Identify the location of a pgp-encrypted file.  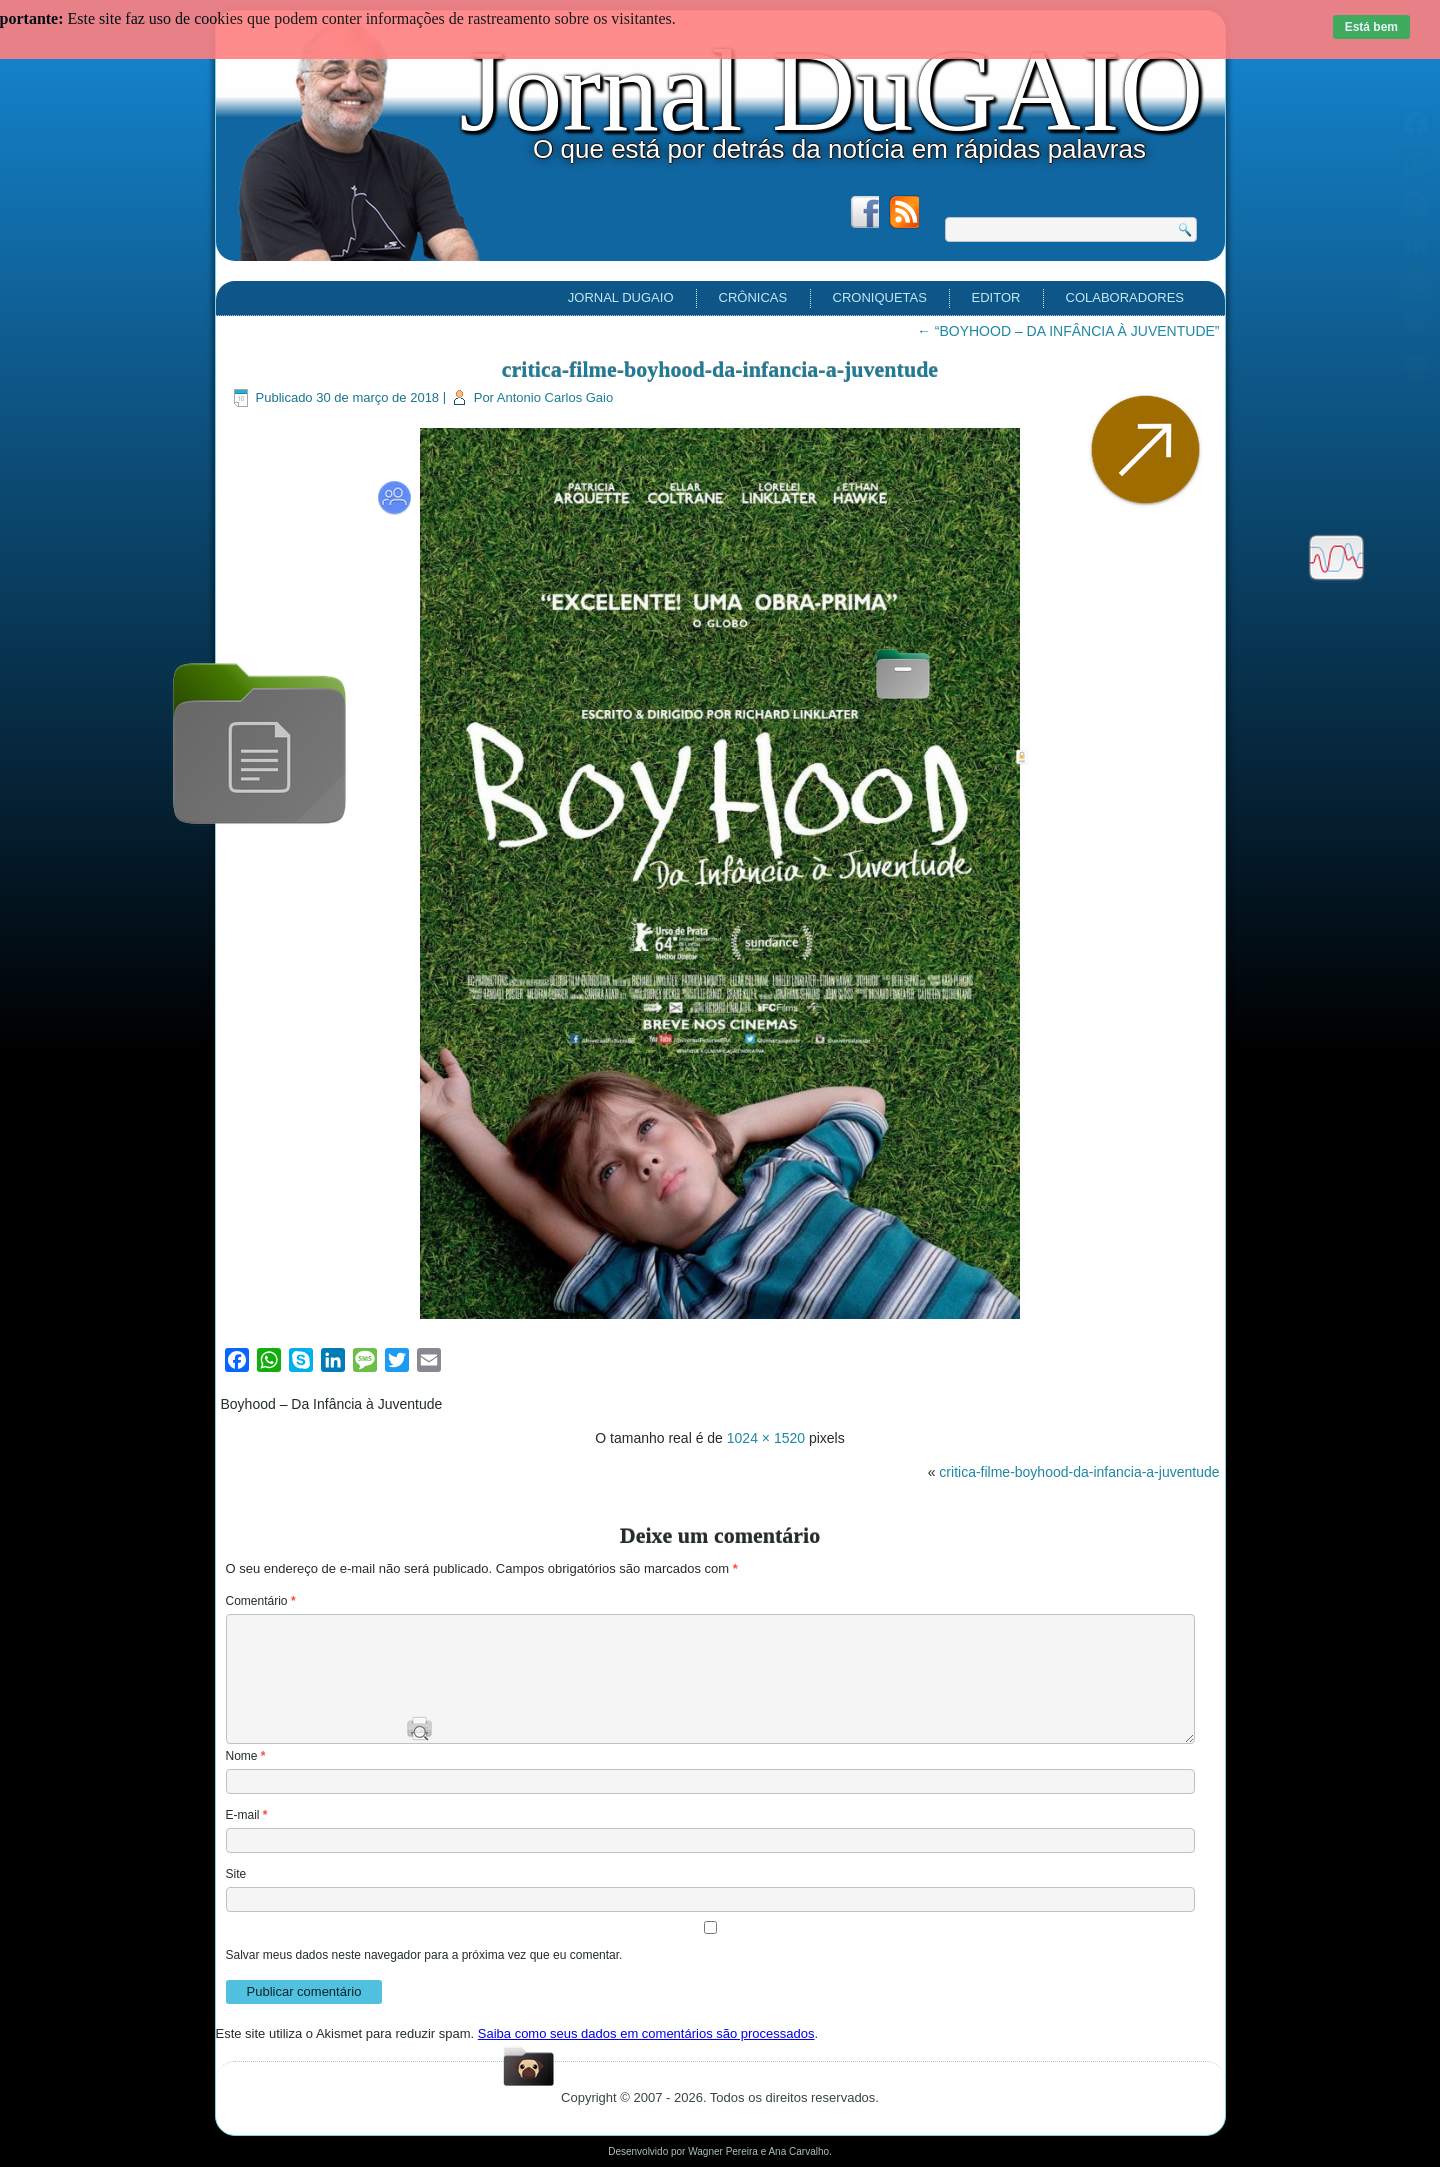
(1022, 757).